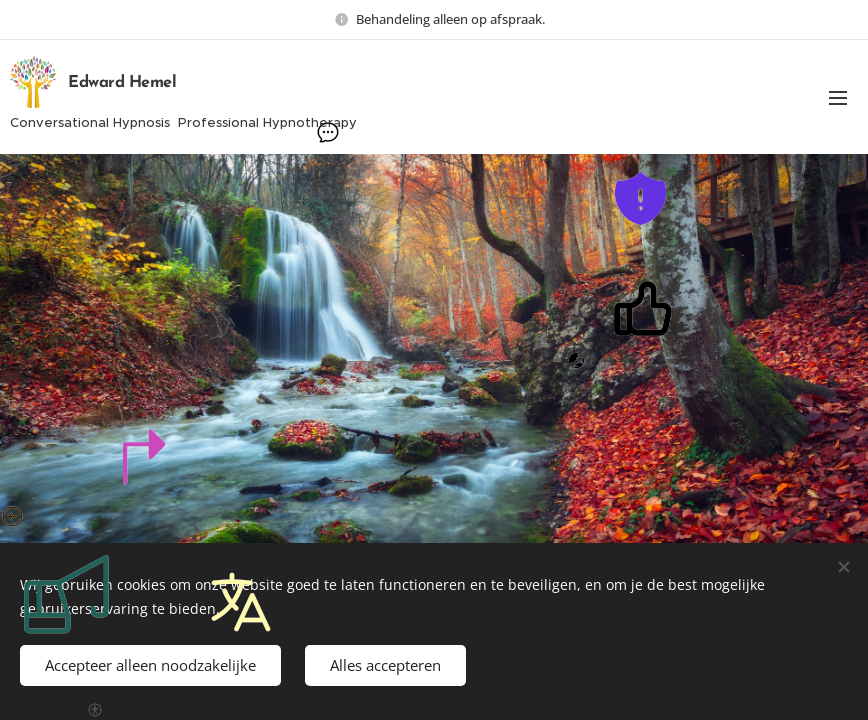  Describe the element at coordinates (140, 457) in the screenshot. I see `forward or share content` at that location.